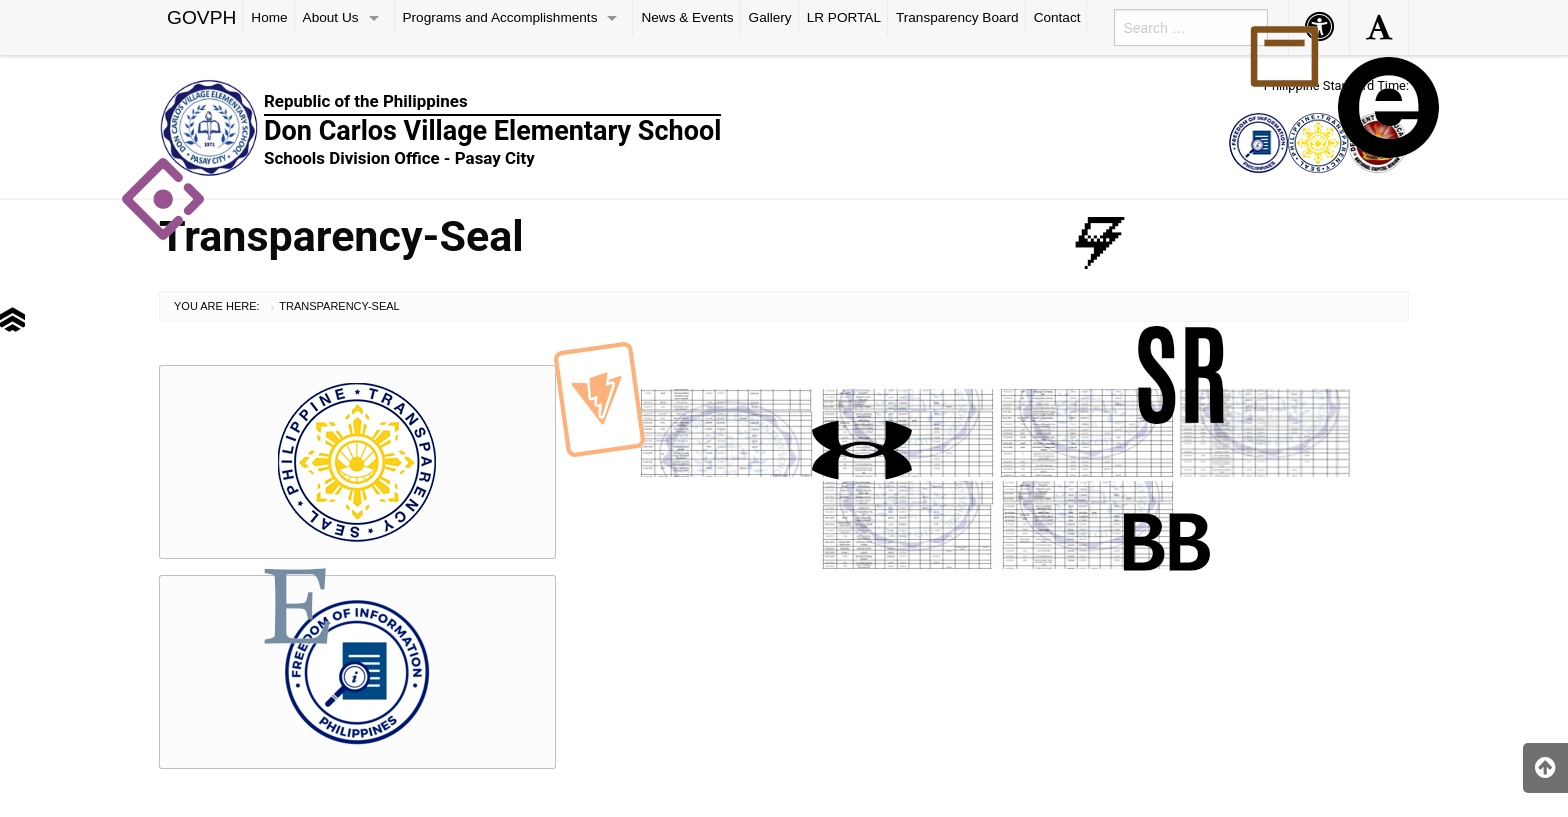 The width and height of the screenshot is (1568, 817). I want to click on navigate to Ant Design documentation or resources, so click(163, 199).